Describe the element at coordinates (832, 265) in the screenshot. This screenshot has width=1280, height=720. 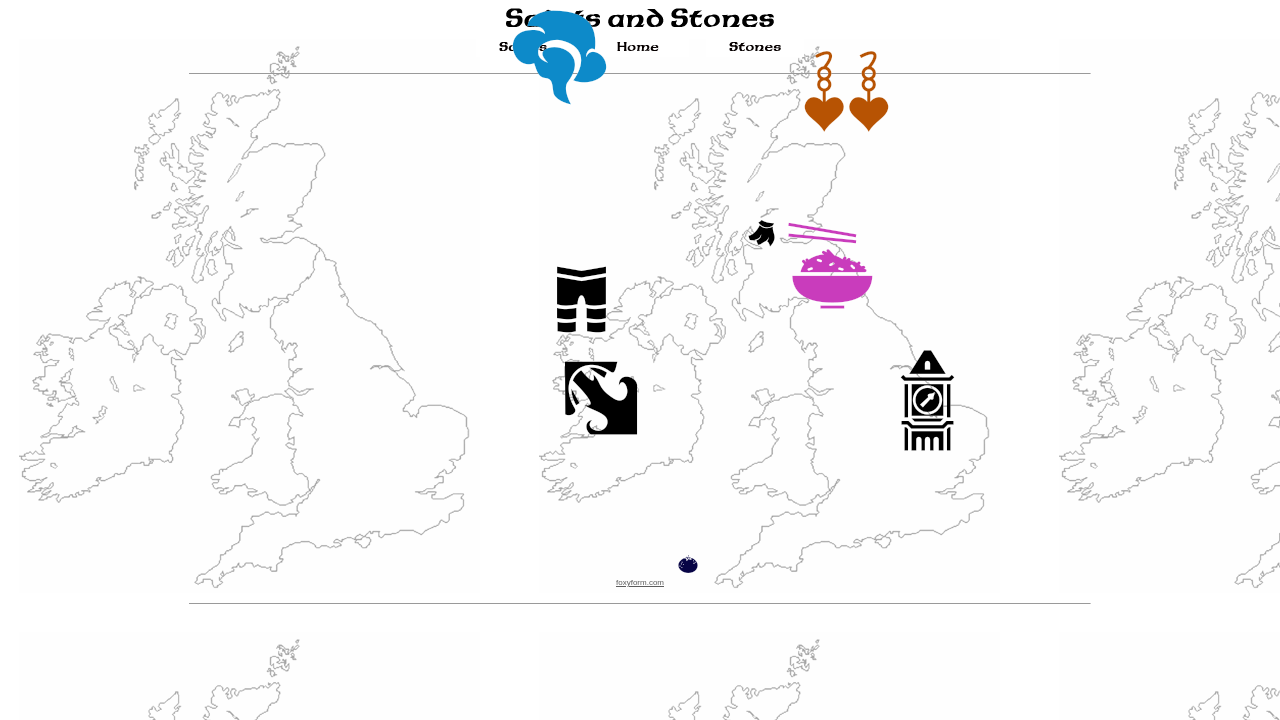
I see `browse asian cuisine or rice dishes` at that location.